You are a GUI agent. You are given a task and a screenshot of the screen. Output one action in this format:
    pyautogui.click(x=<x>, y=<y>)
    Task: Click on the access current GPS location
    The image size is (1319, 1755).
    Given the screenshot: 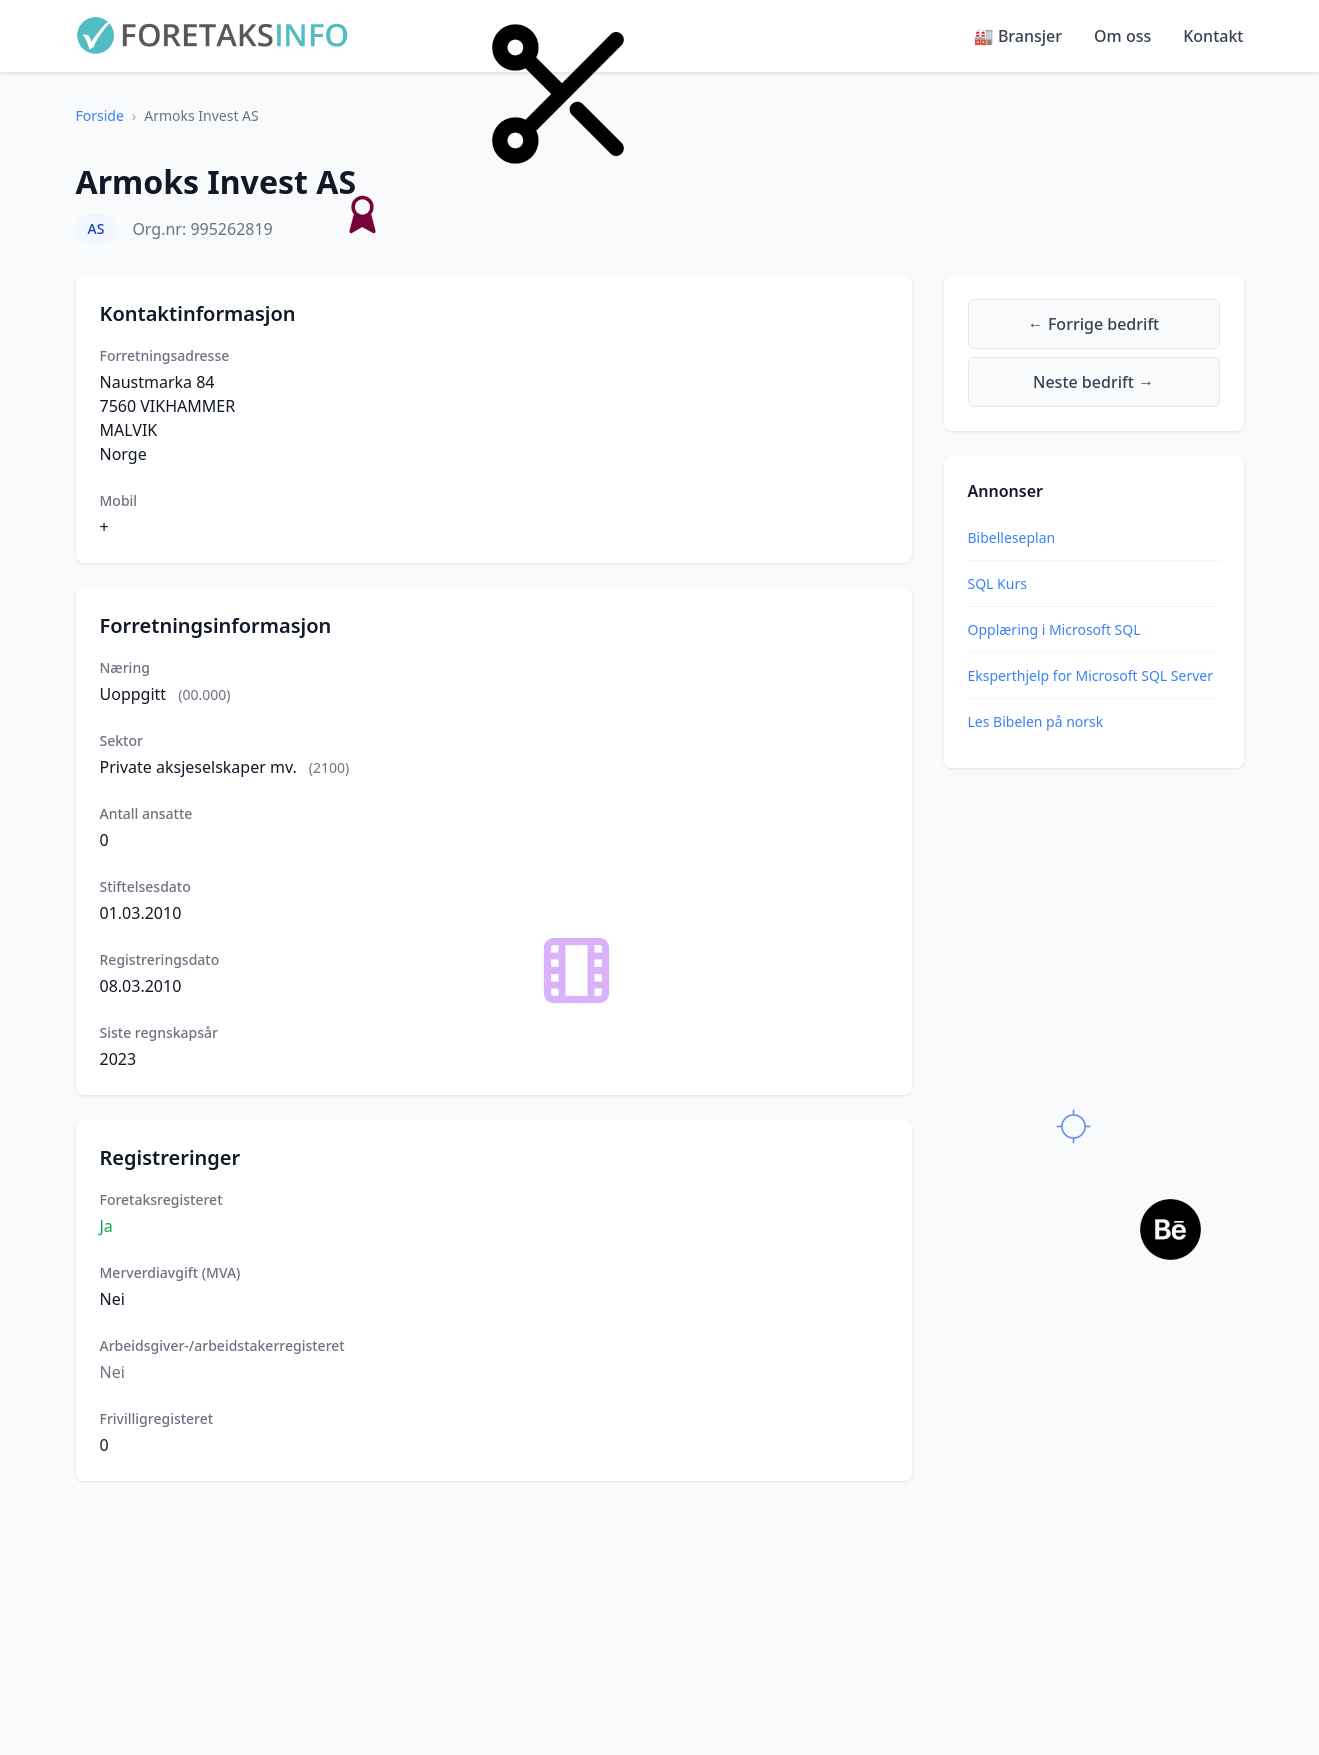 What is the action you would take?
    pyautogui.click(x=1073, y=1126)
    